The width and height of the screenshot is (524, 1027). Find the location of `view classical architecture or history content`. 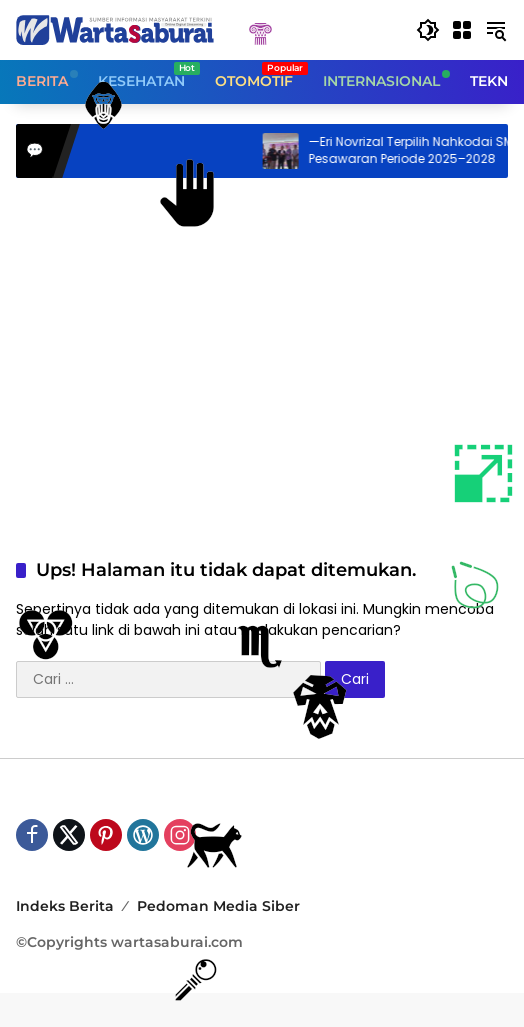

view classical architecture or history content is located at coordinates (260, 33).